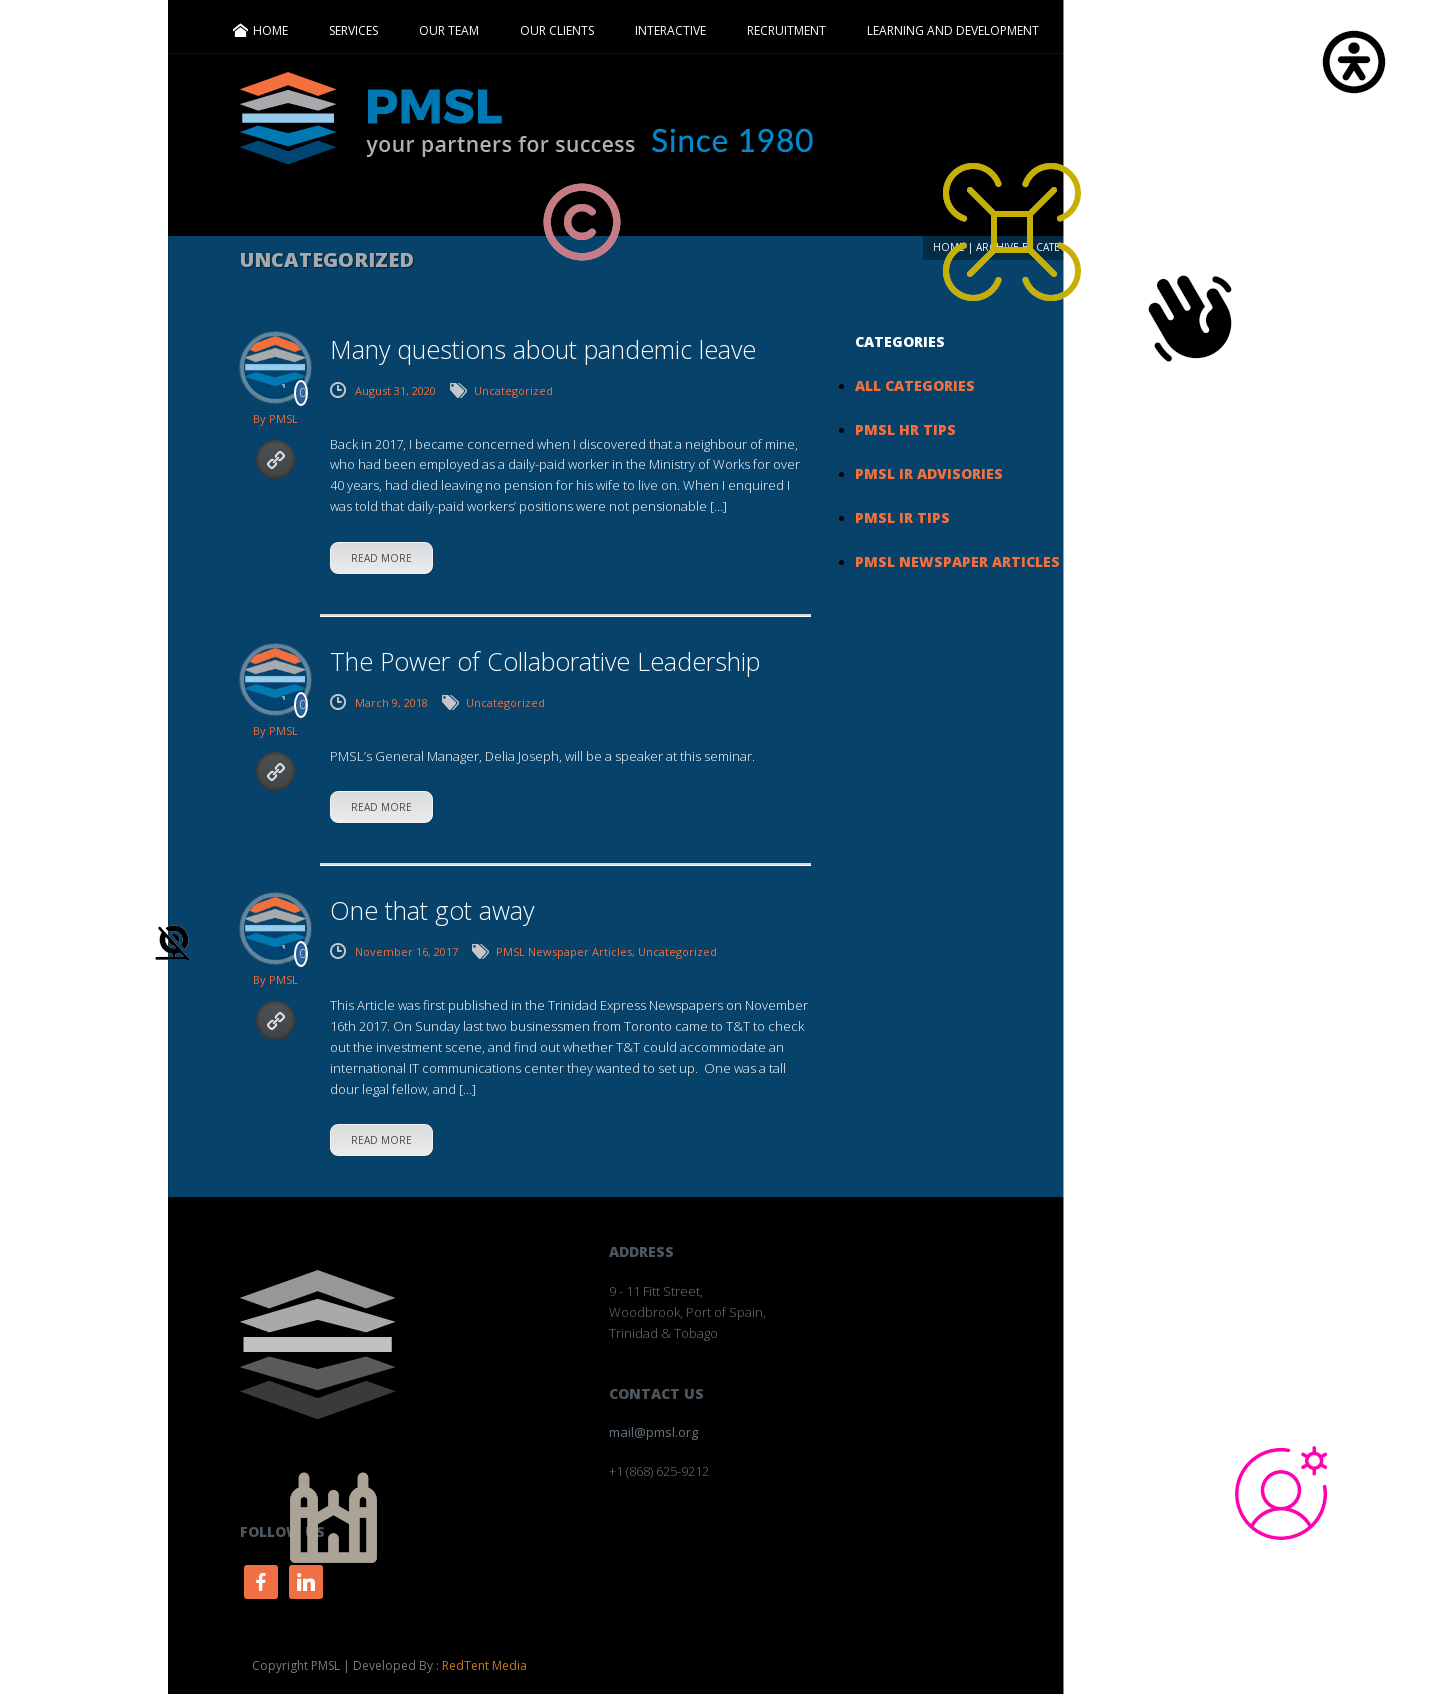 This screenshot has height=1694, width=1440. What do you see at coordinates (1281, 1494) in the screenshot?
I see `access user profile settings` at bounding box center [1281, 1494].